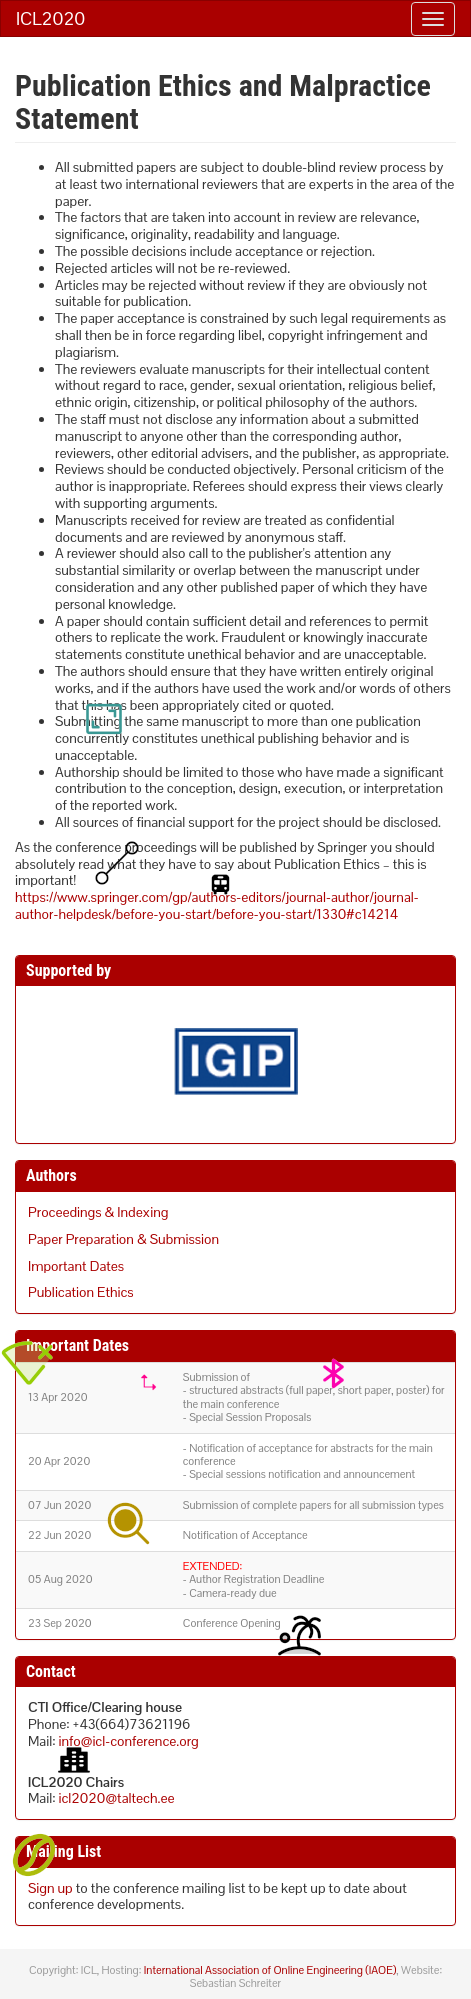 The image size is (471, 1999). Describe the element at coordinates (104, 719) in the screenshot. I see `enter fullscreen mode` at that location.